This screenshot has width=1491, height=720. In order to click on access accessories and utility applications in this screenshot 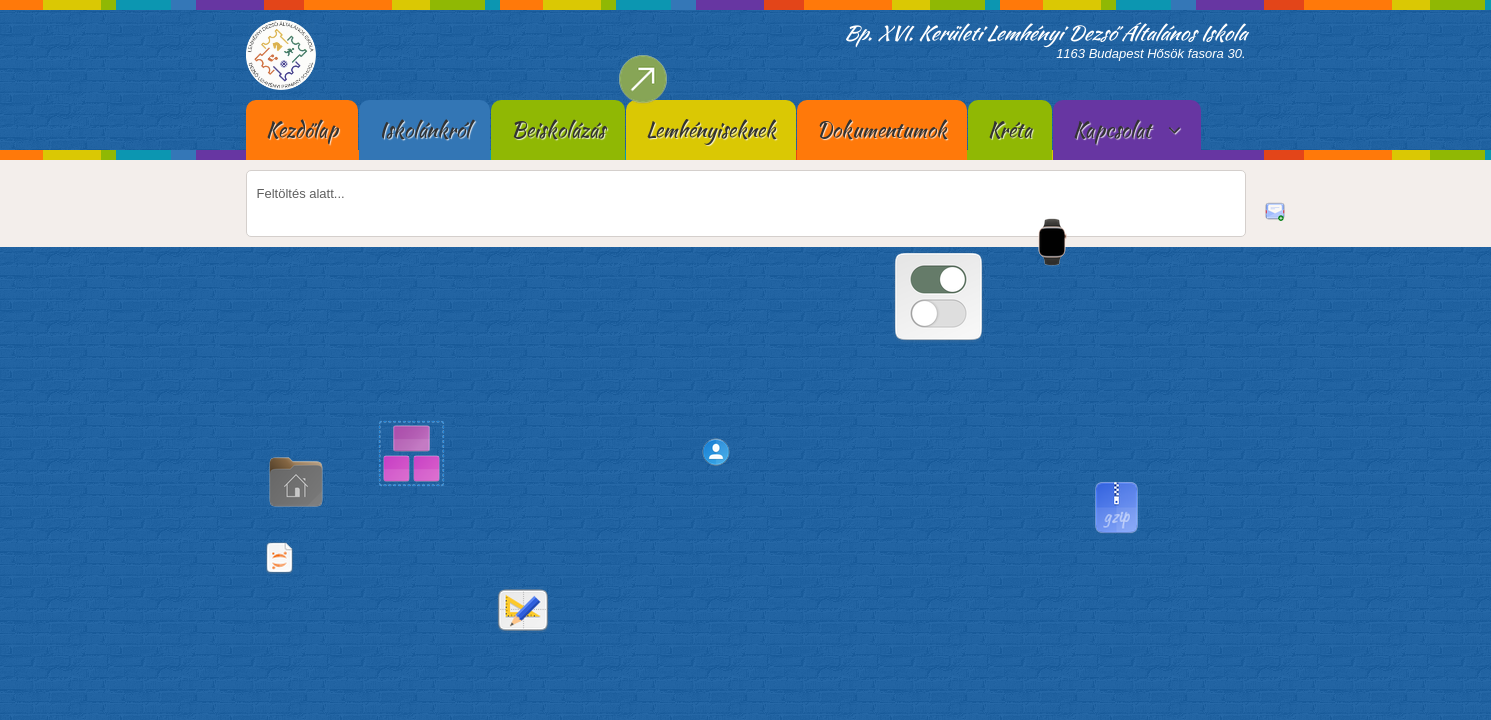, I will do `click(523, 610)`.